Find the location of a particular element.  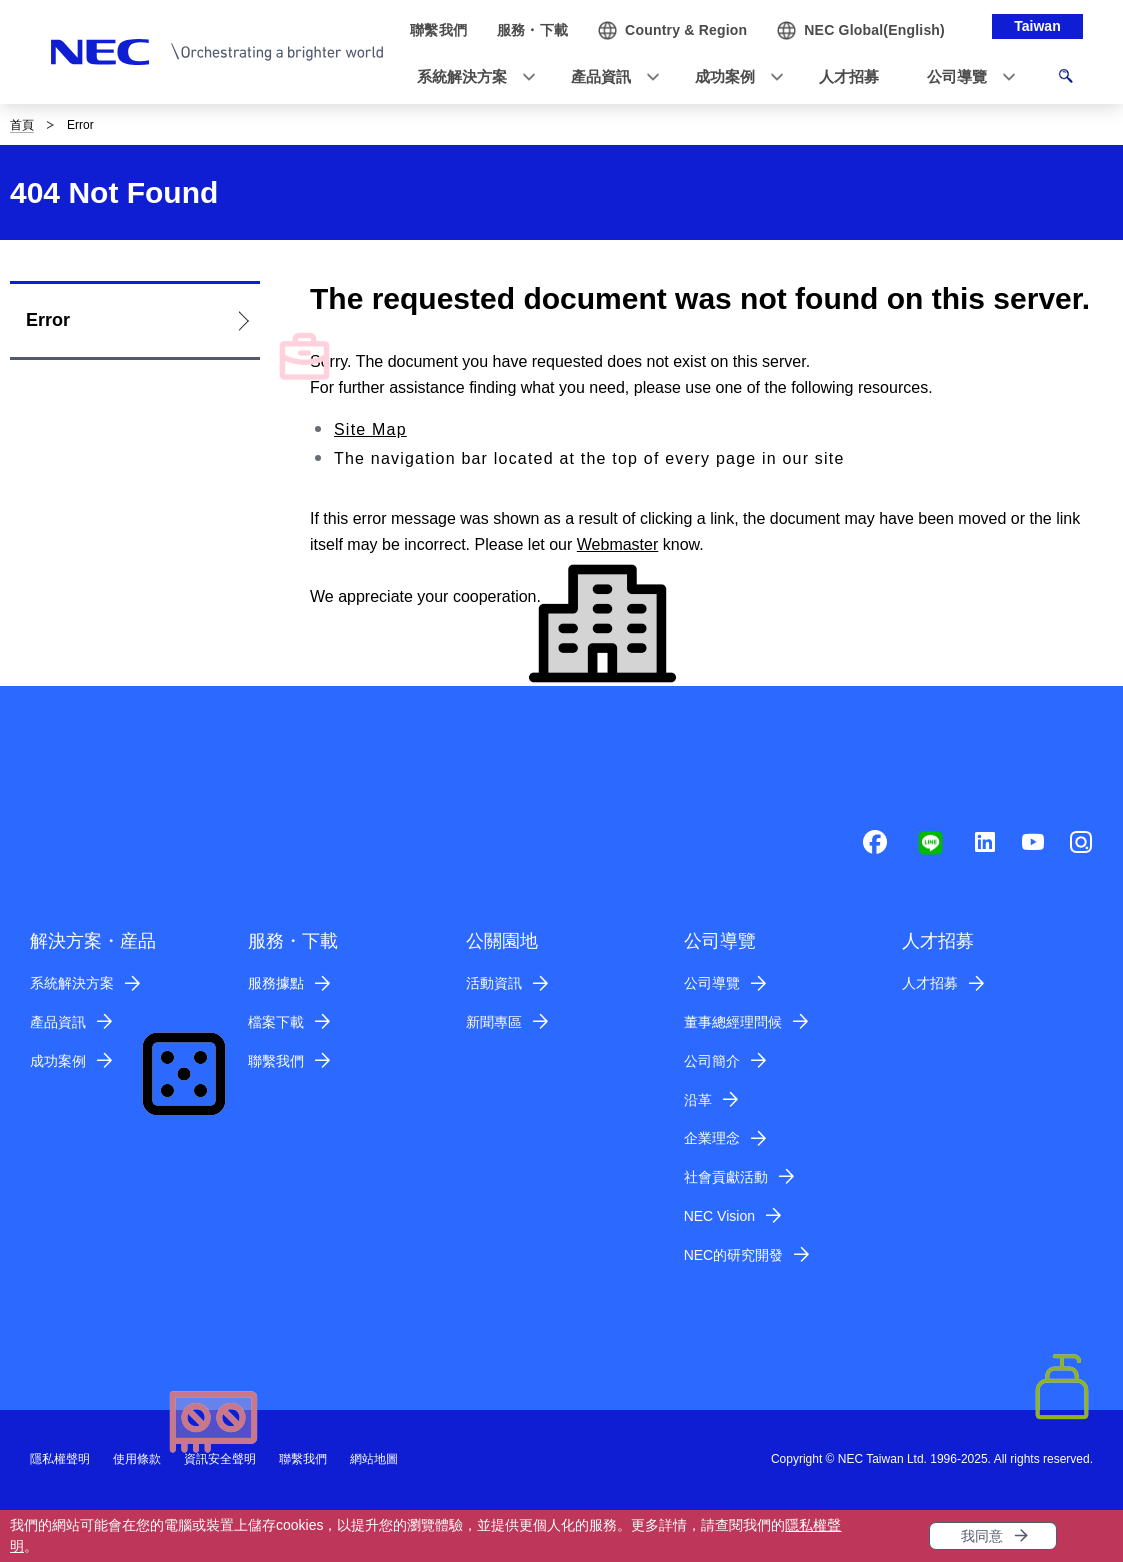

view apartment or residential listings is located at coordinates (602, 623).